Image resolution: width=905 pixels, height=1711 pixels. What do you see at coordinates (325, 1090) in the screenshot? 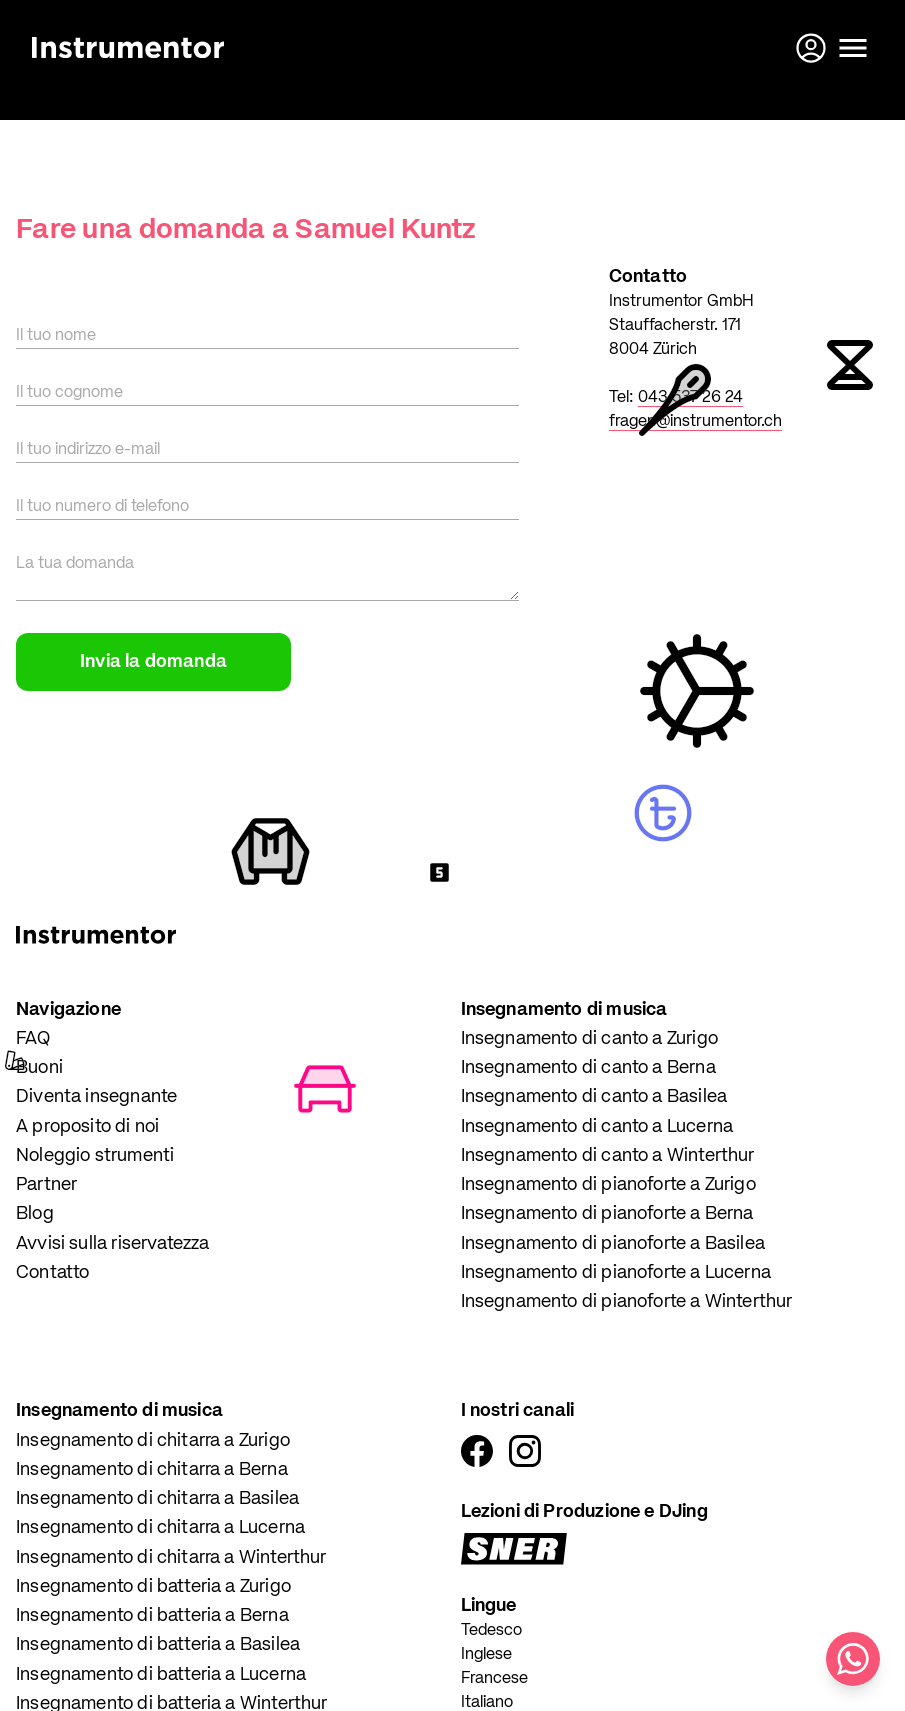
I see `access vehicle or car-related features` at bounding box center [325, 1090].